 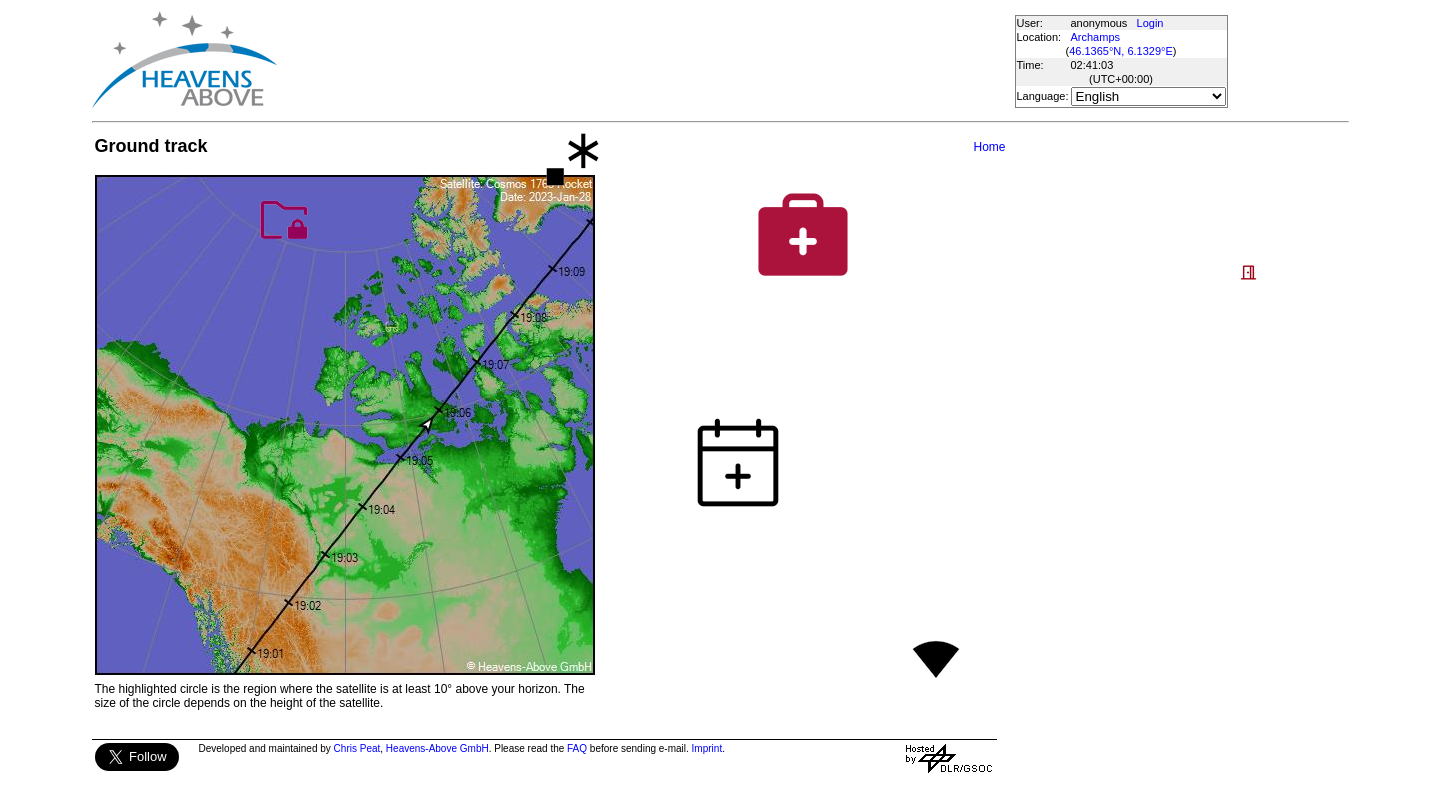 I want to click on log out or exit the application, so click(x=1248, y=272).